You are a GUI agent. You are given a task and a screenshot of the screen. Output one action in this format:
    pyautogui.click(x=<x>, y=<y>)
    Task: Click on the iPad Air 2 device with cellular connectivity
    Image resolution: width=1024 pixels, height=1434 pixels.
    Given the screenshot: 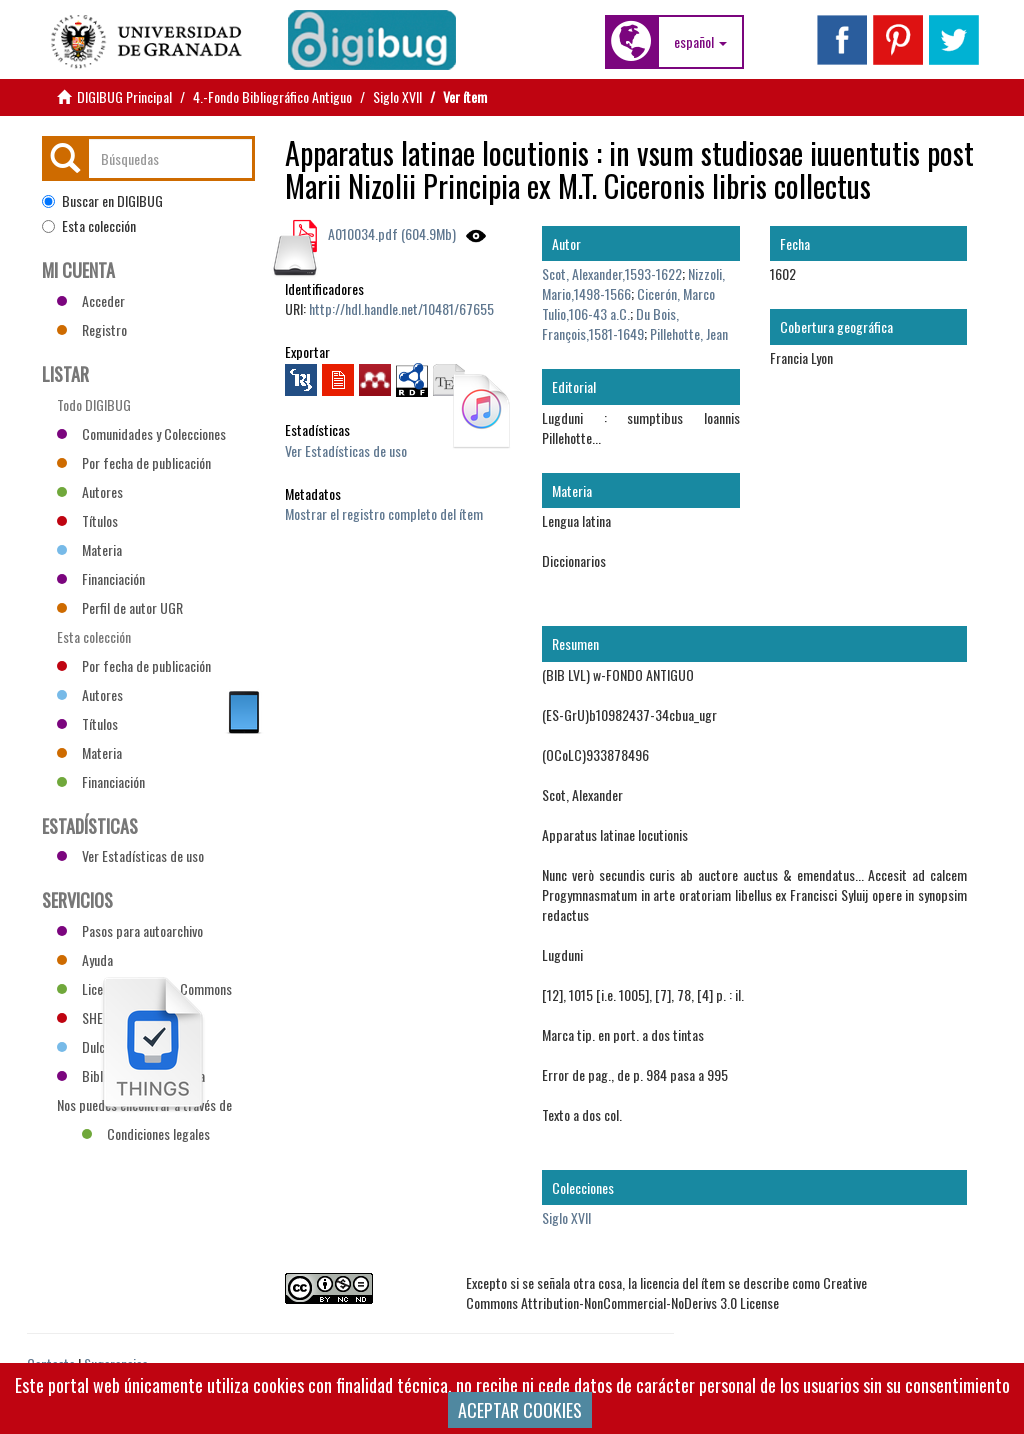 What is the action you would take?
    pyautogui.click(x=244, y=712)
    